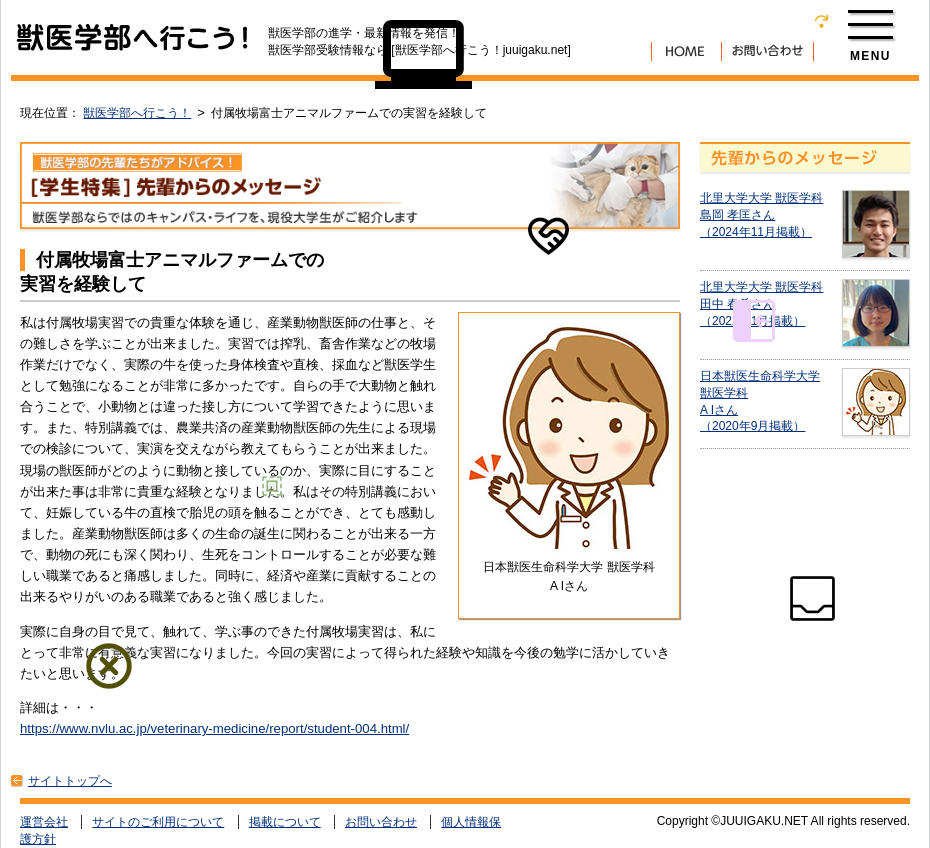 This screenshot has width=930, height=848. What do you see at coordinates (821, 21) in the screenshot?
I see `step over the current line while debugging` at bounding box center [821, 21].